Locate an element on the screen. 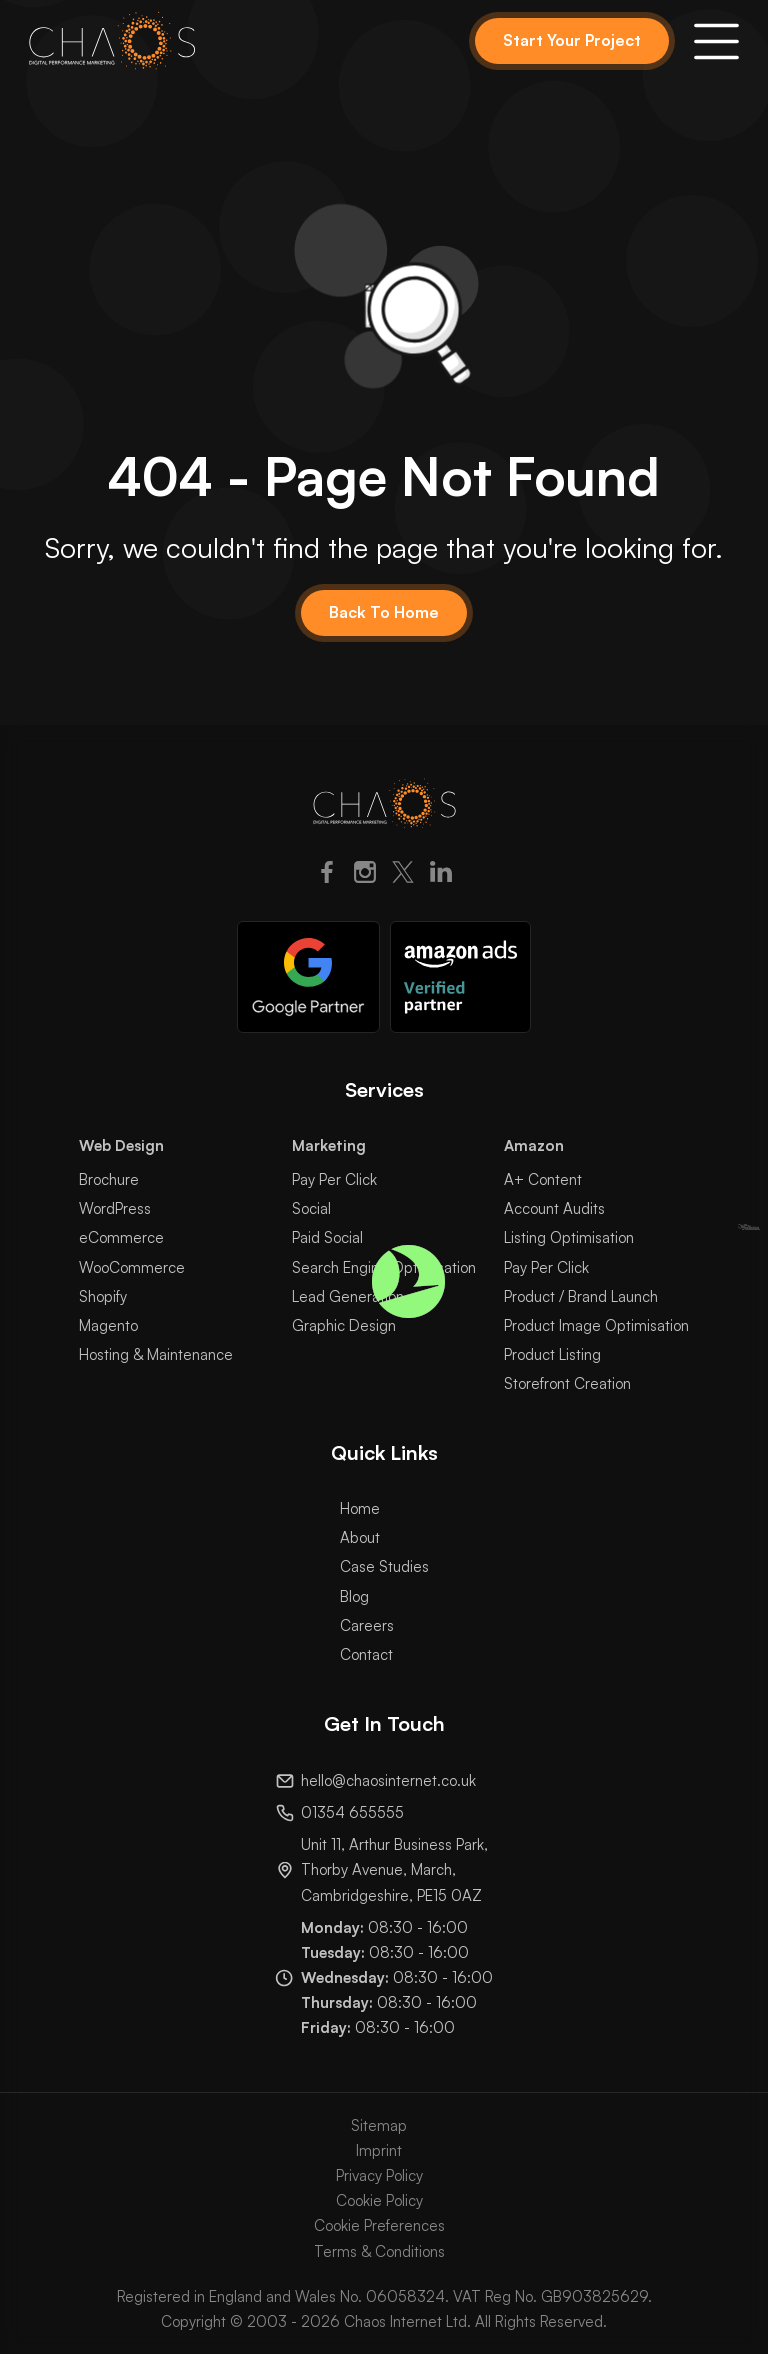 This screenshot has height=2354, width=768. vulkan graphics API logo is located at coordinates (749, 1227).